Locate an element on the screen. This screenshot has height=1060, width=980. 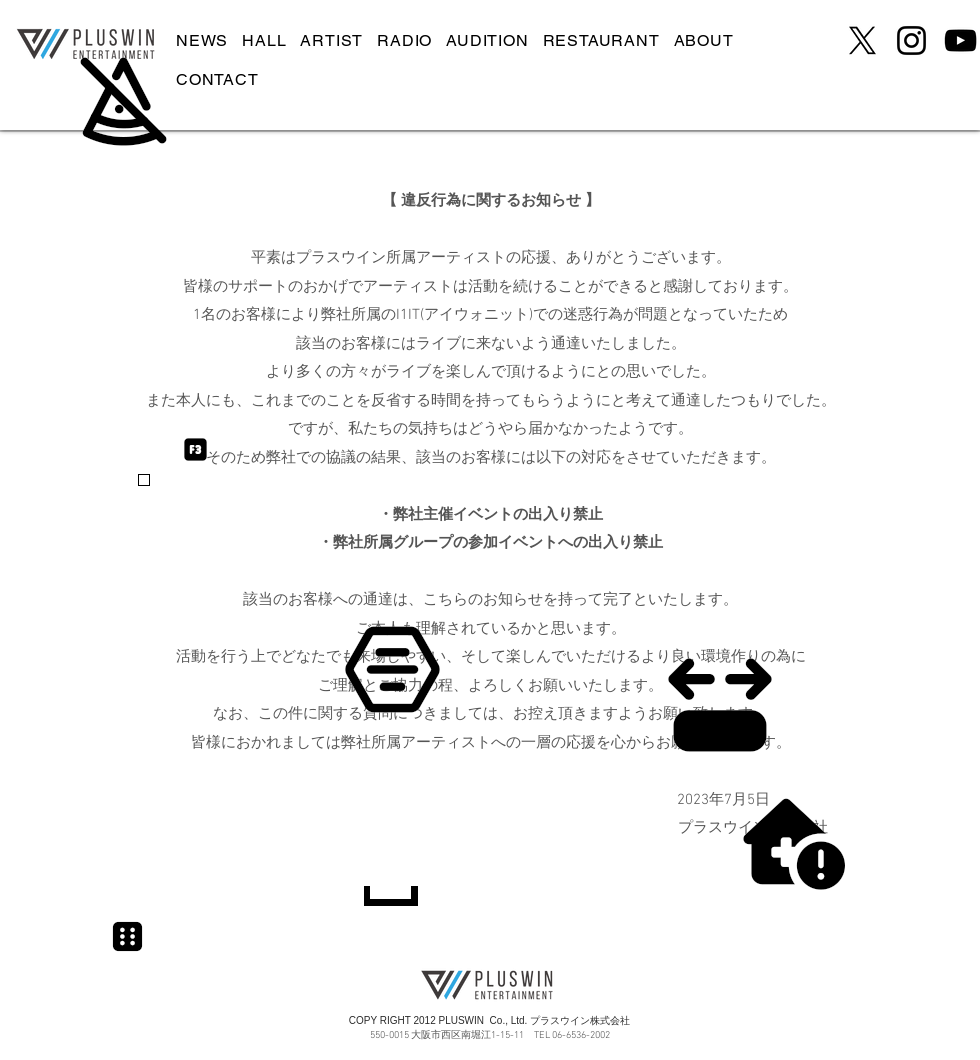
roll the dice or generate a random result is located at coordinates (127, 936).